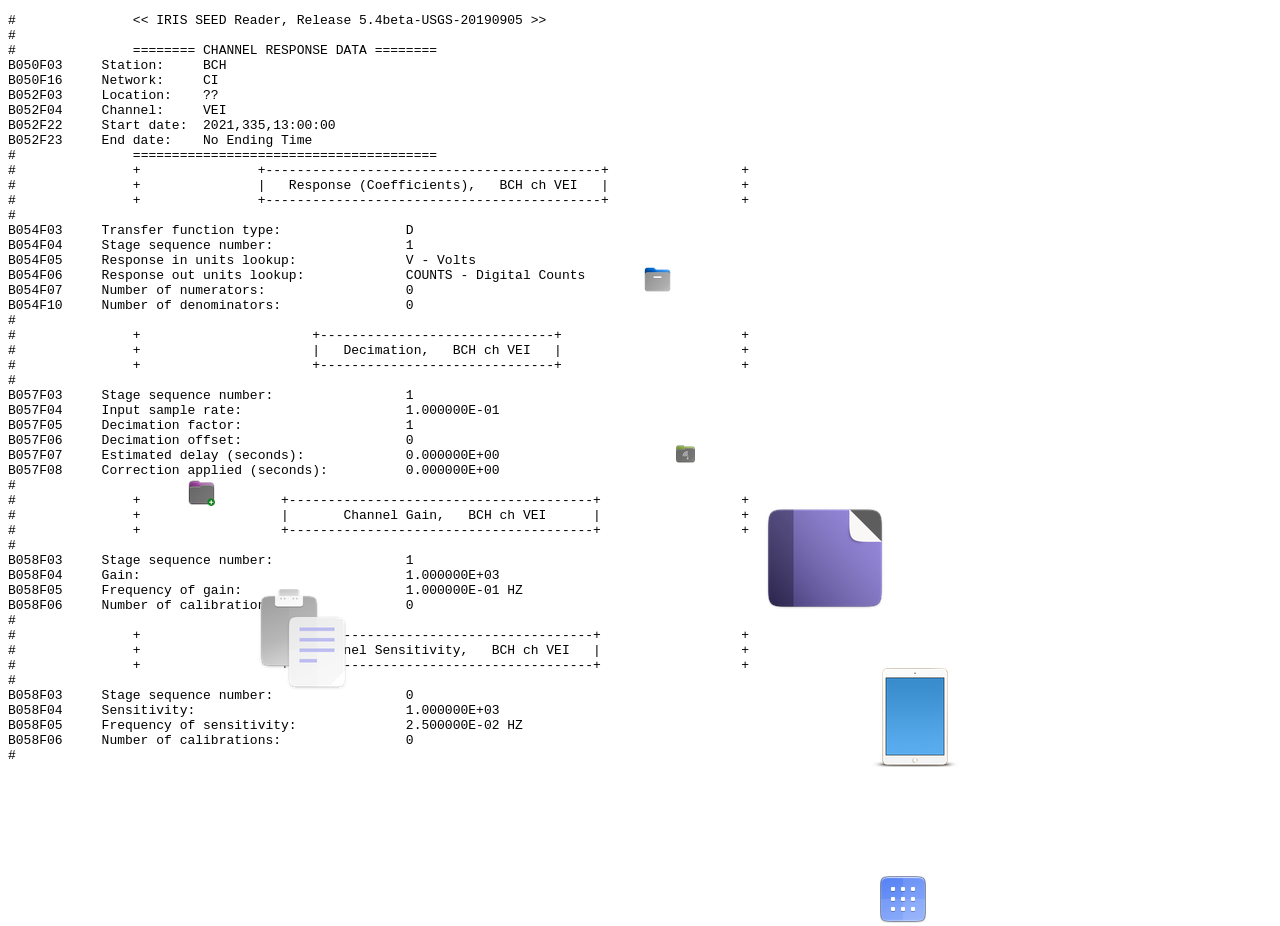  What do you see at coordinates (915, 708) in the screenshot?
I see `indicates a connected iPad Mini device` at bounding box center [915, 708].